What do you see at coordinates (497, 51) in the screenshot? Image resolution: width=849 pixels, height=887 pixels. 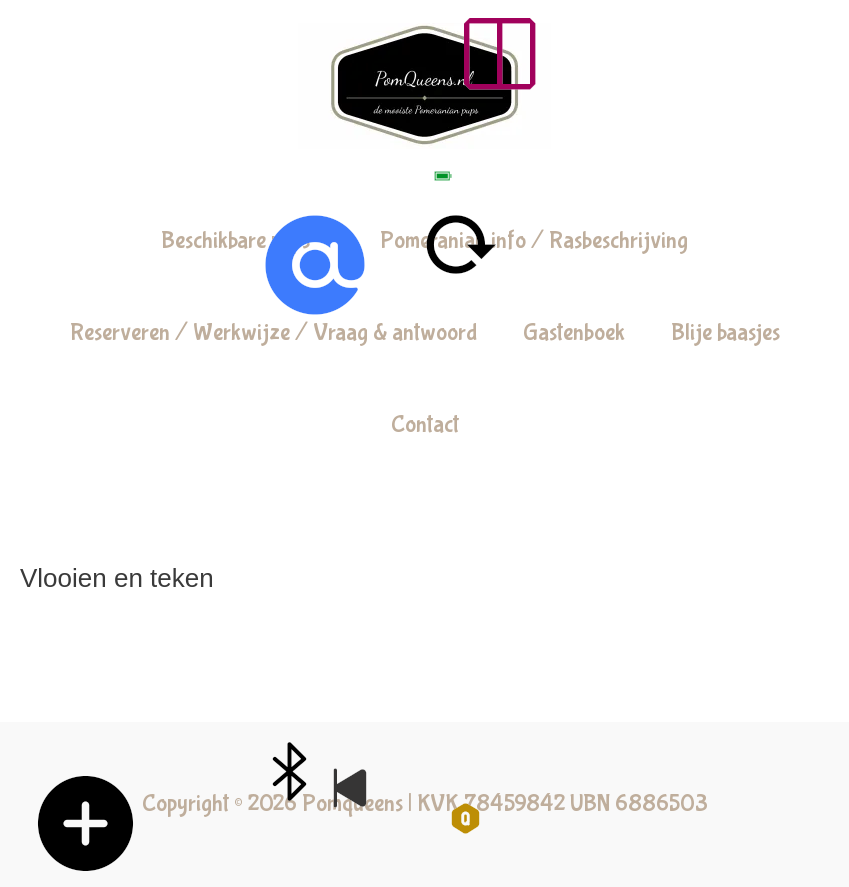 I see `split editor view horizontally` at bounding box center [497, 51].